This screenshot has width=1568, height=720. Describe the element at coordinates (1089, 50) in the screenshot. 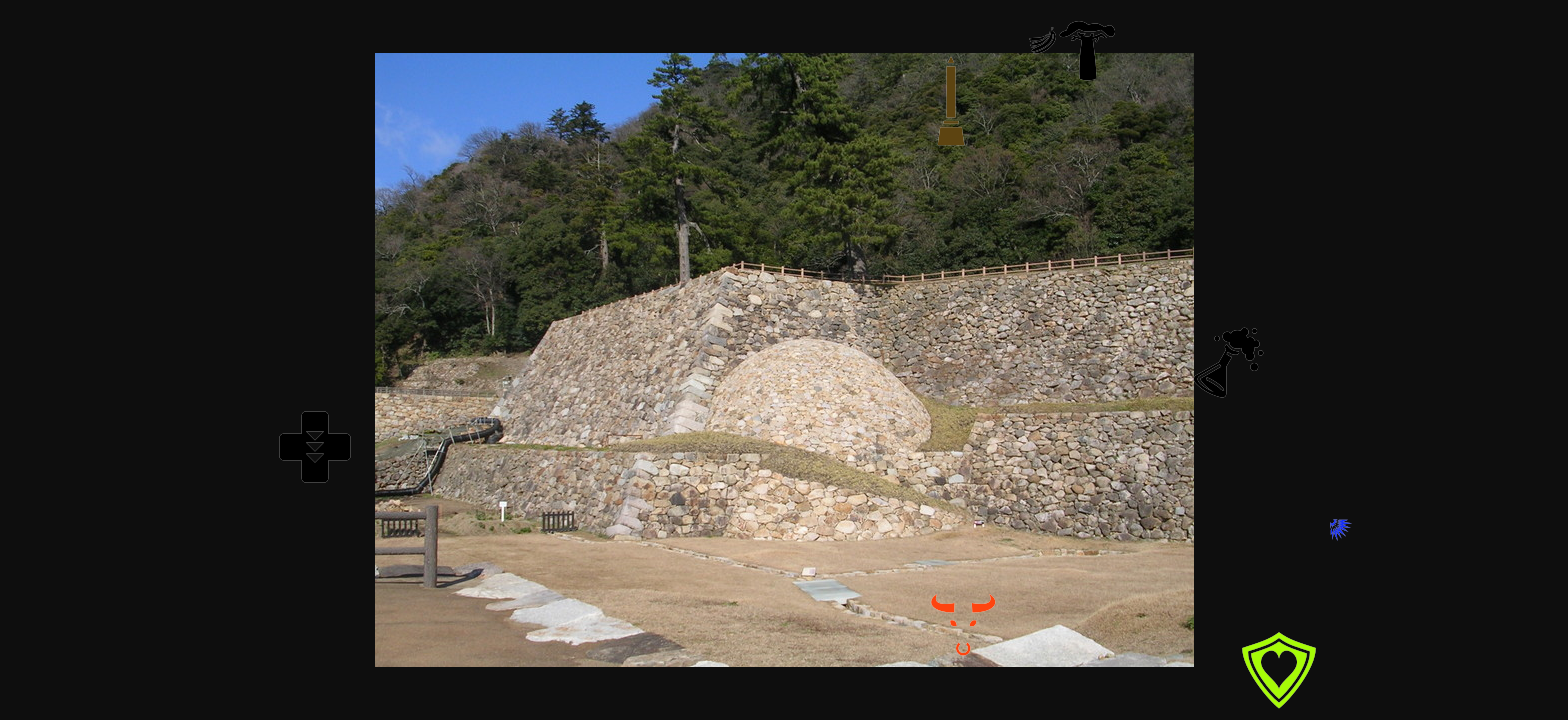

I see `represents african or savanna themed content` at that location.